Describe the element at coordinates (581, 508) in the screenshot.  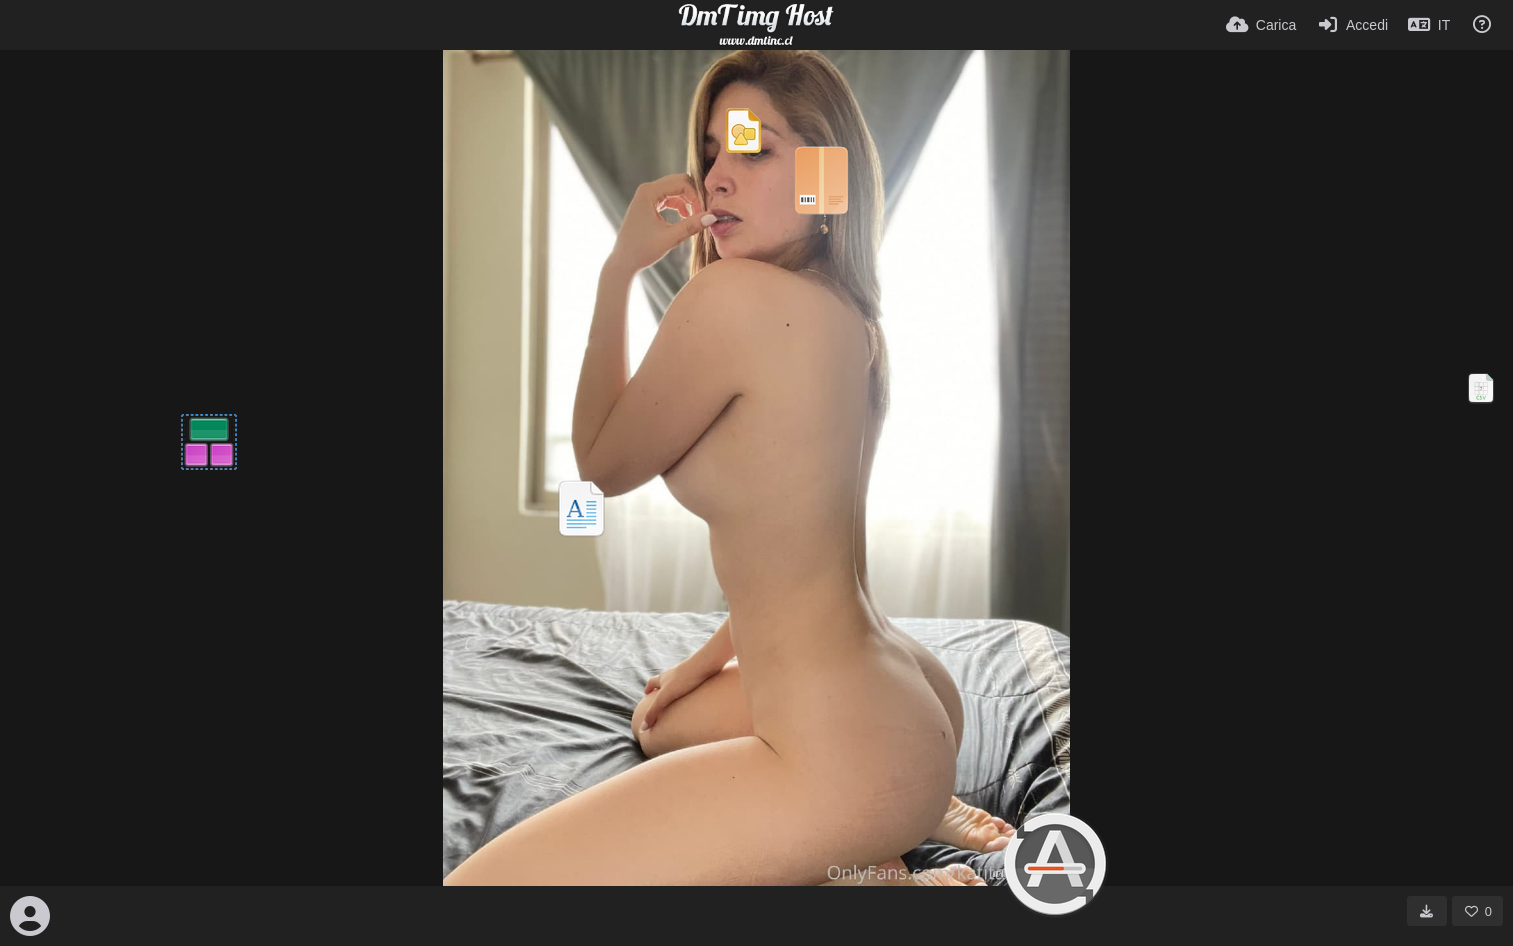
I see `open a word processing document` at that location.